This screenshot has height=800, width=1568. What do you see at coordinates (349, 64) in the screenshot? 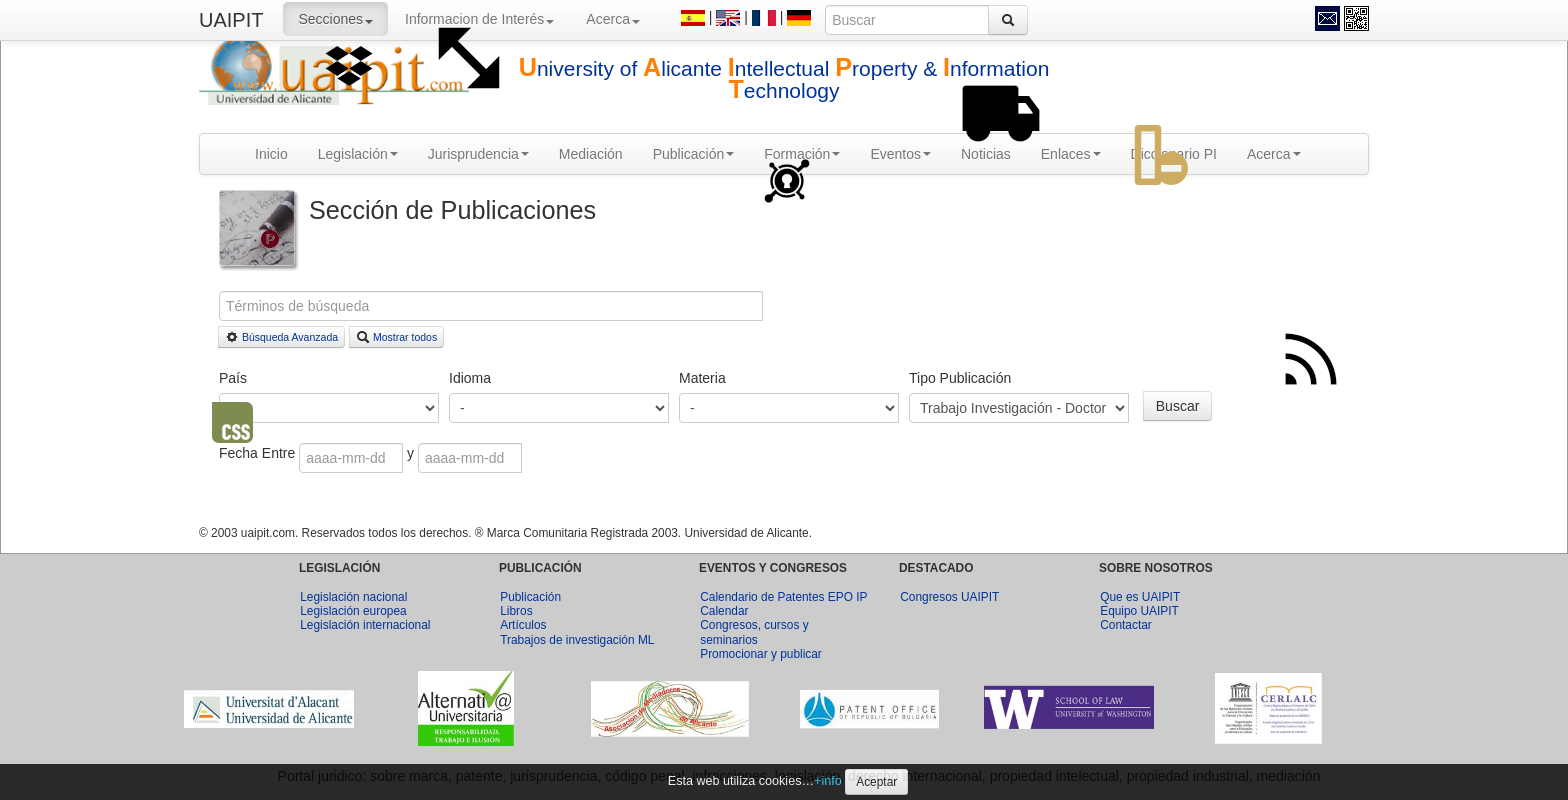
I see `open Dropbox cloud storage` at bounding box center [349, 64].